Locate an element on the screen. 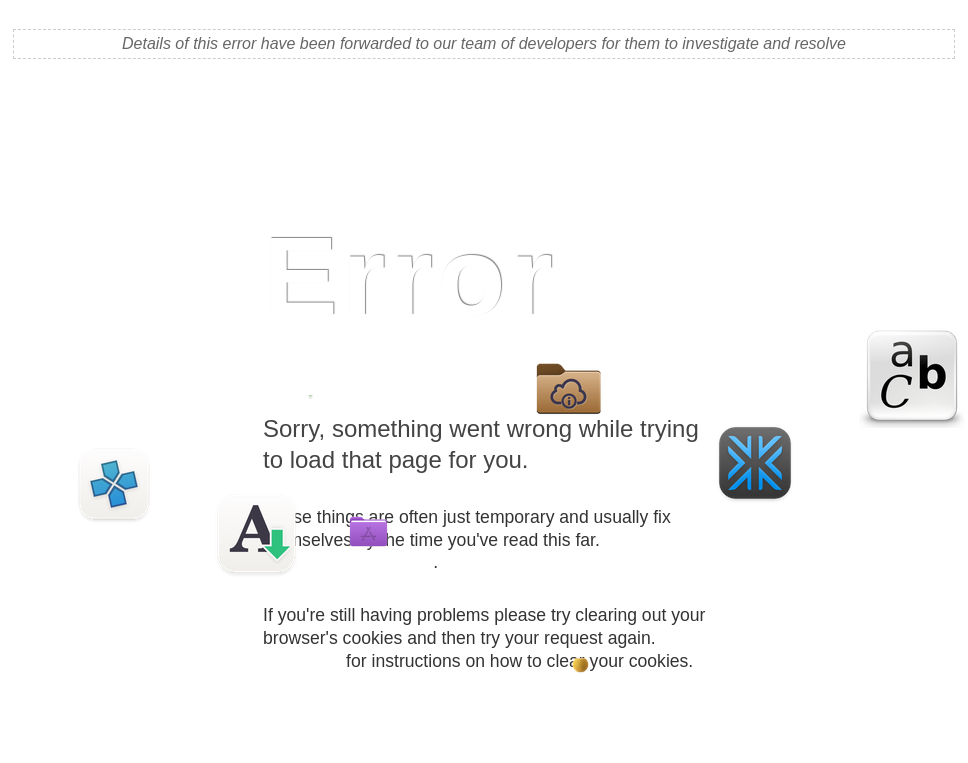 The height and width of the screenshot is (763, 968). adjust font settings for your desktop is located at coordinates (912, 375).